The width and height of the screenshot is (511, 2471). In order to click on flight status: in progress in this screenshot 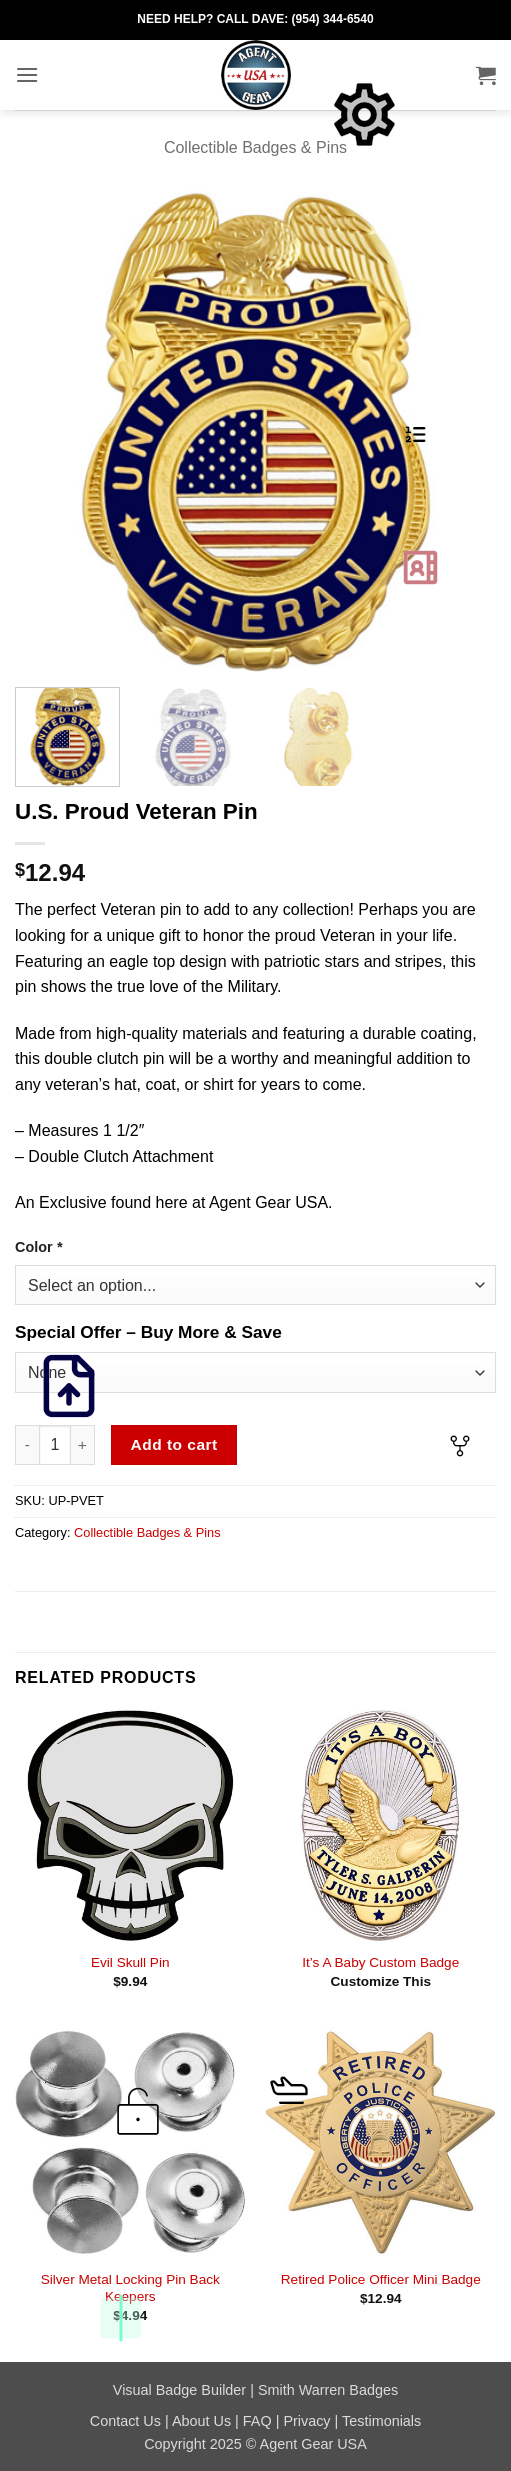, I will do `click(289, 2089)`.